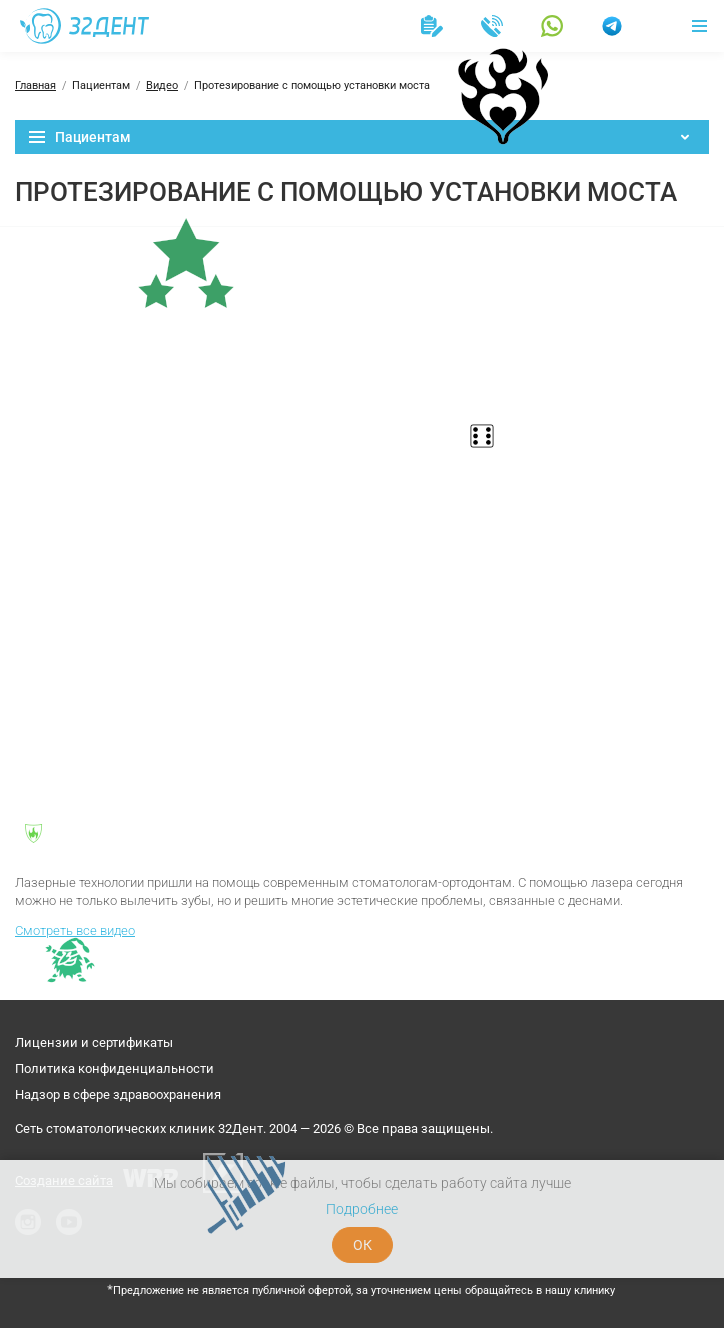 The height and width of the screenshot is (1328, 724). I want to click on indicates a dice roll result of six, so click(482, 436).